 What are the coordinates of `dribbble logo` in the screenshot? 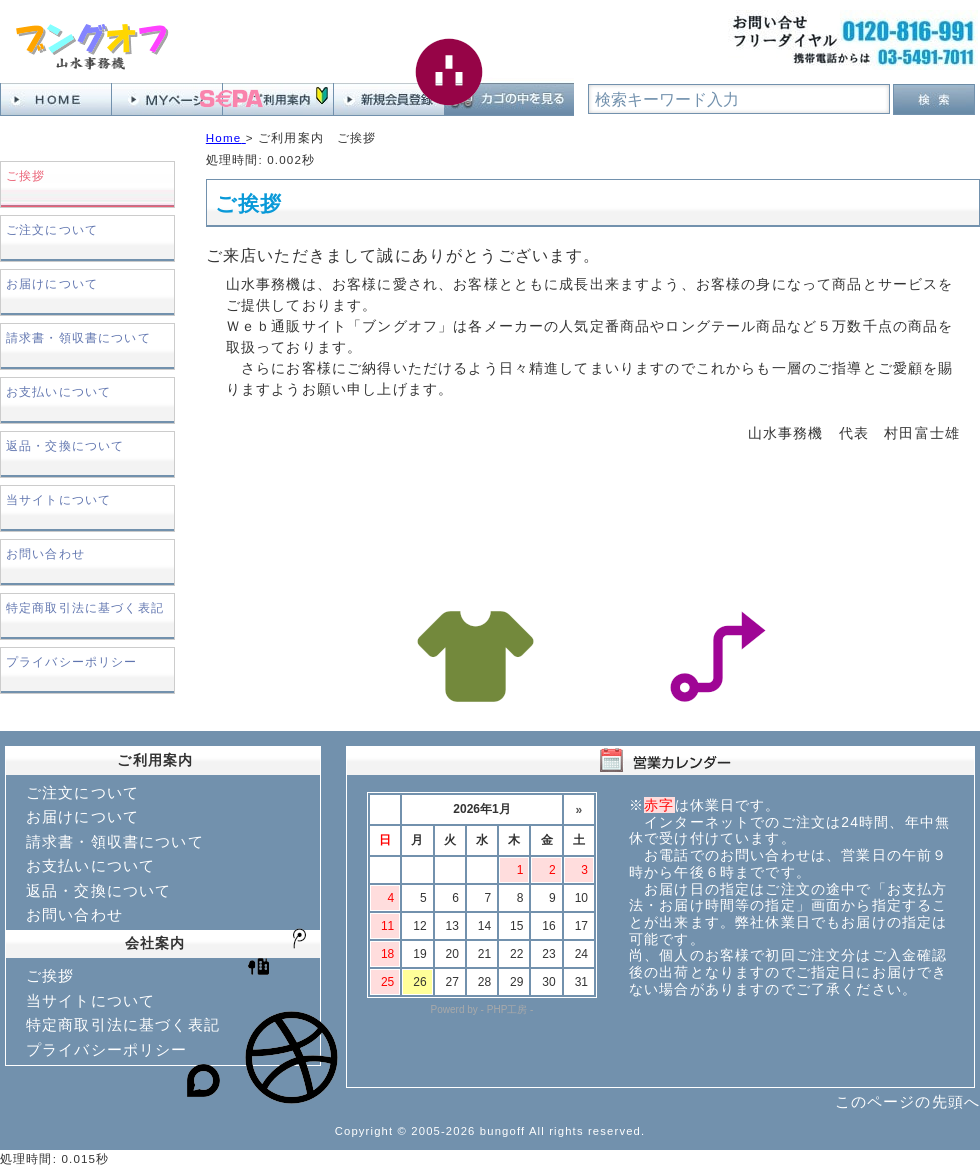 It's located at (291, 1057).